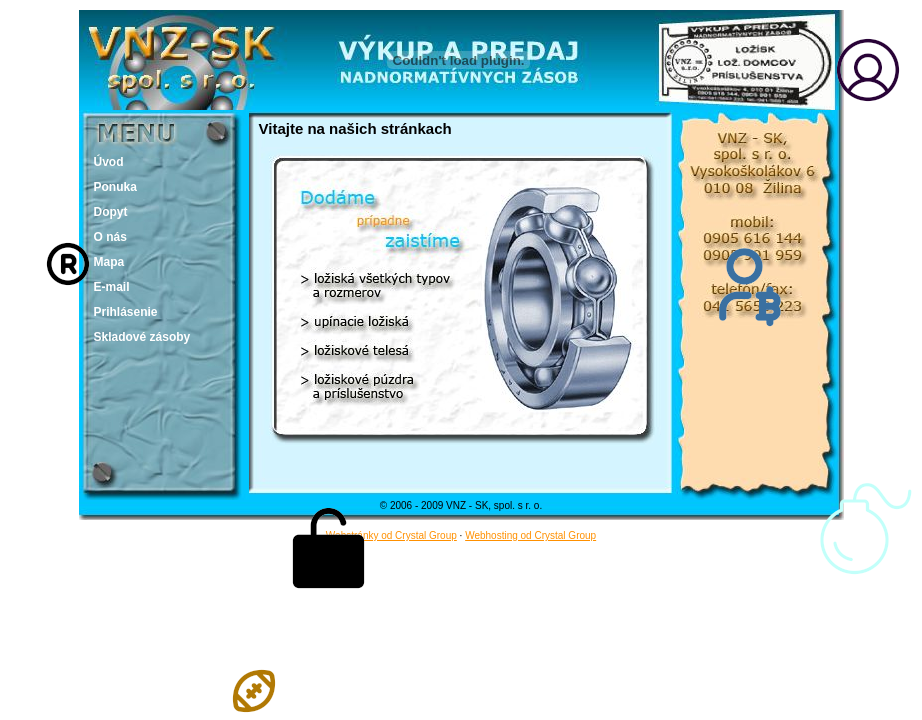 The image size is (922, 720). I want to click on access sports scores and updates, so click(254, 691).